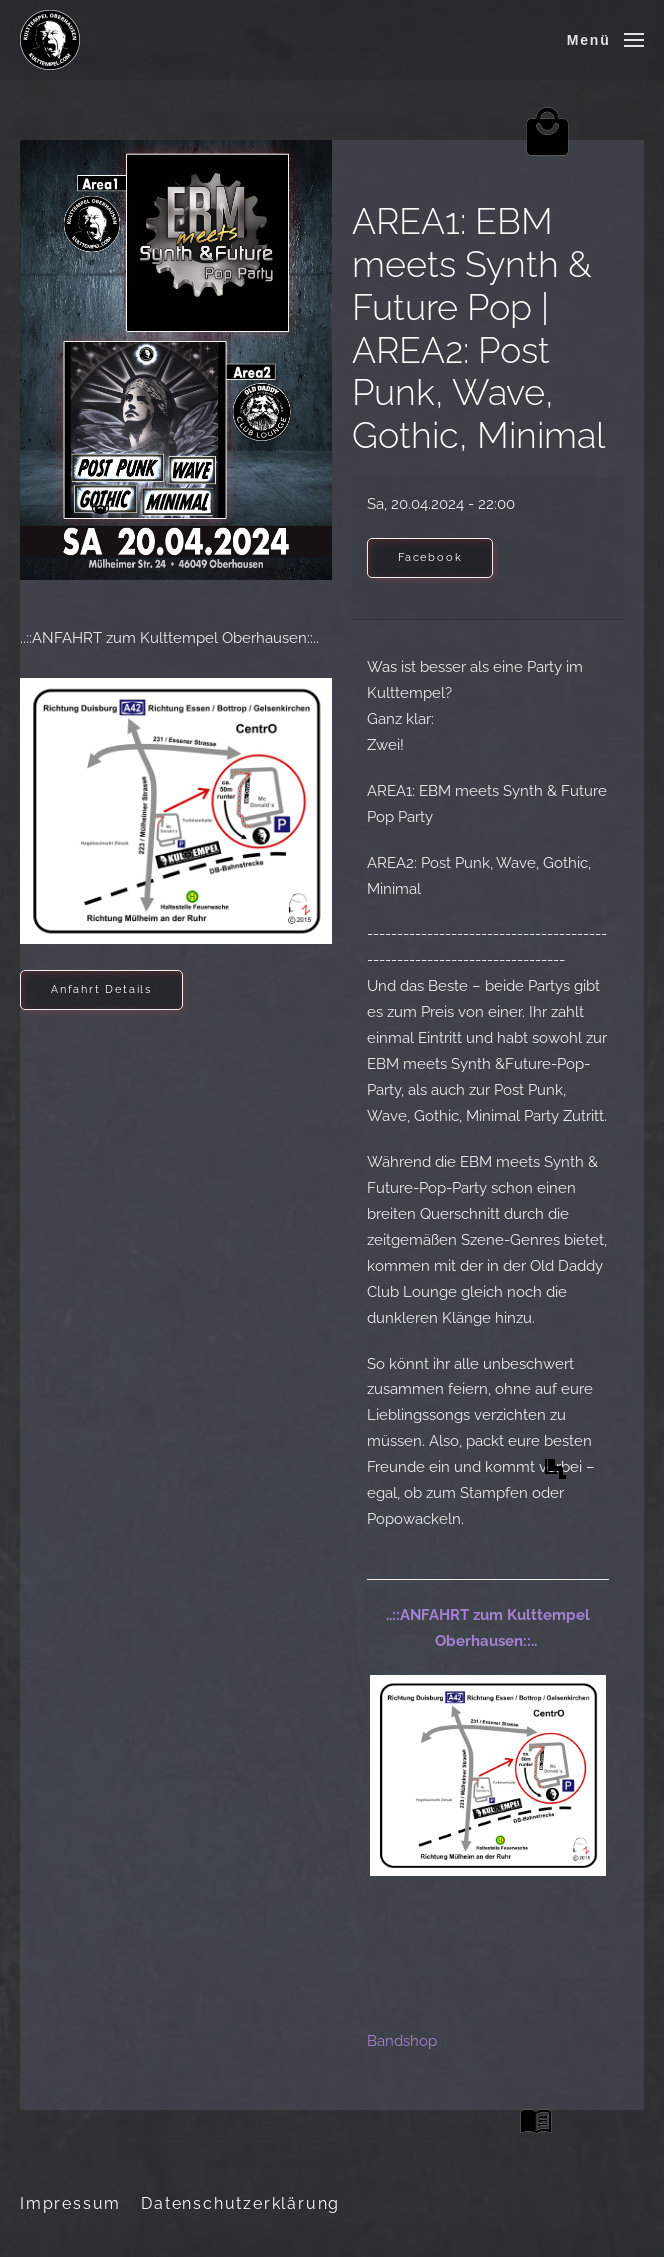 The width and height of the screenshot is (664, 2257). I want to click on standard legroom seat selection, so click(555, 1469).